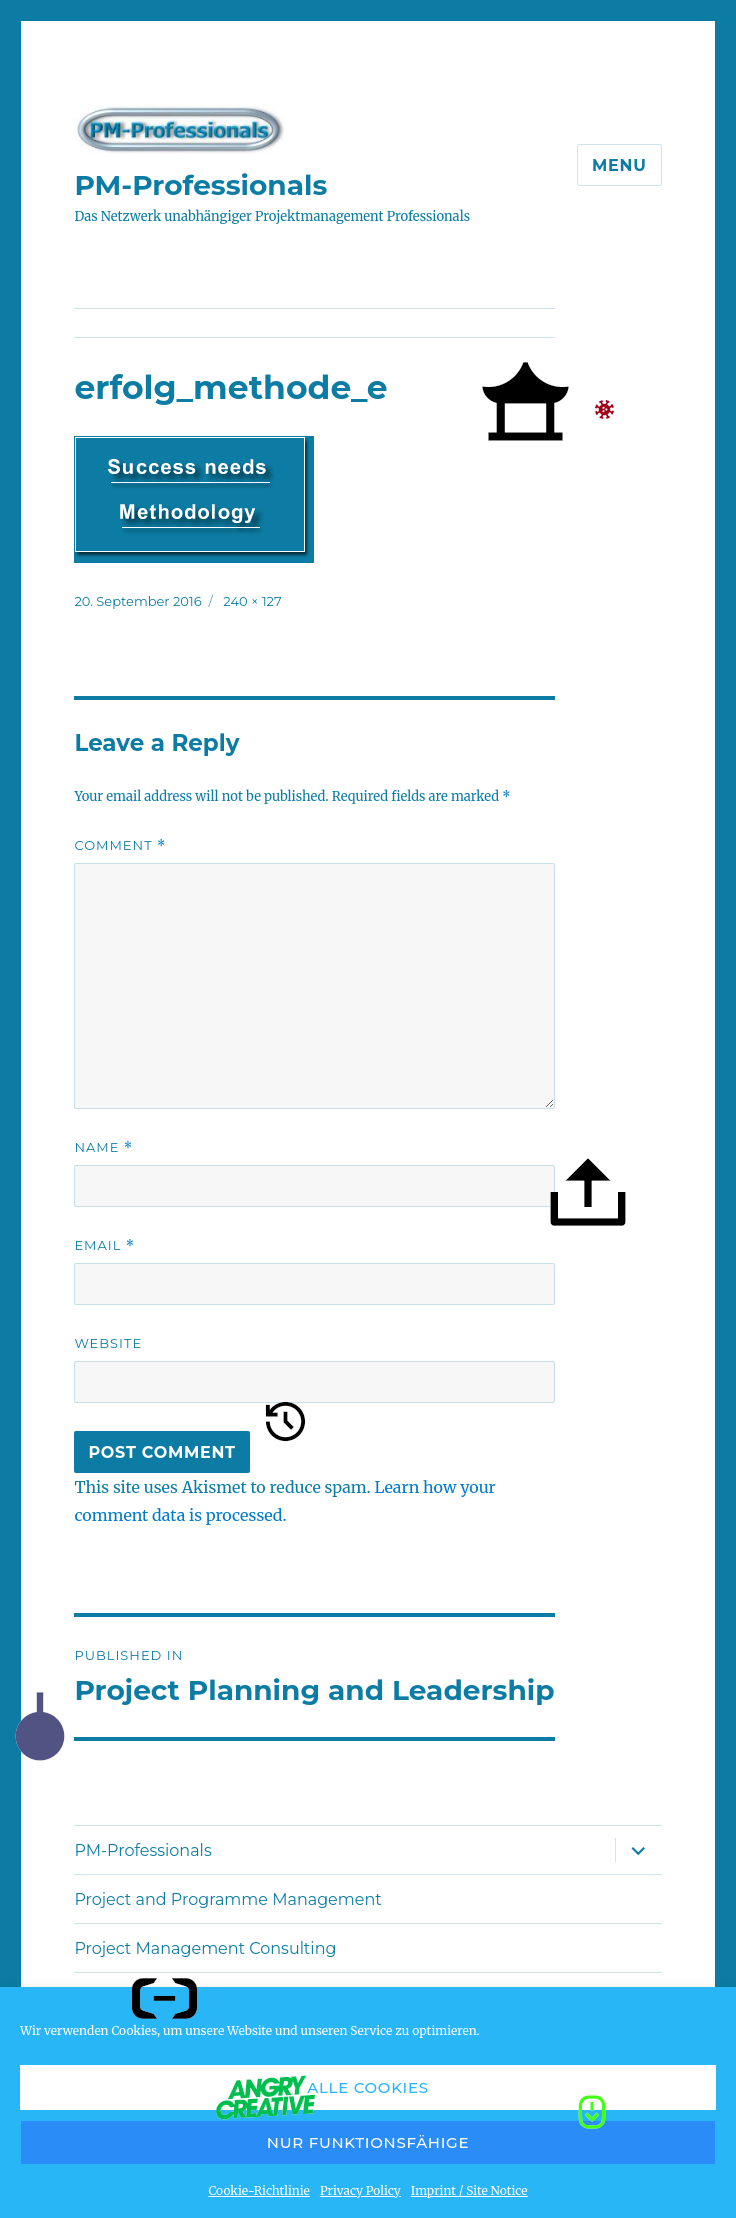 The height and width of the screenshot is (2218, 736). What do you see at coordinates (525, 403) in the screenshot?
I see `access historical or cultural landmarks` at bounding box center [525, 403].